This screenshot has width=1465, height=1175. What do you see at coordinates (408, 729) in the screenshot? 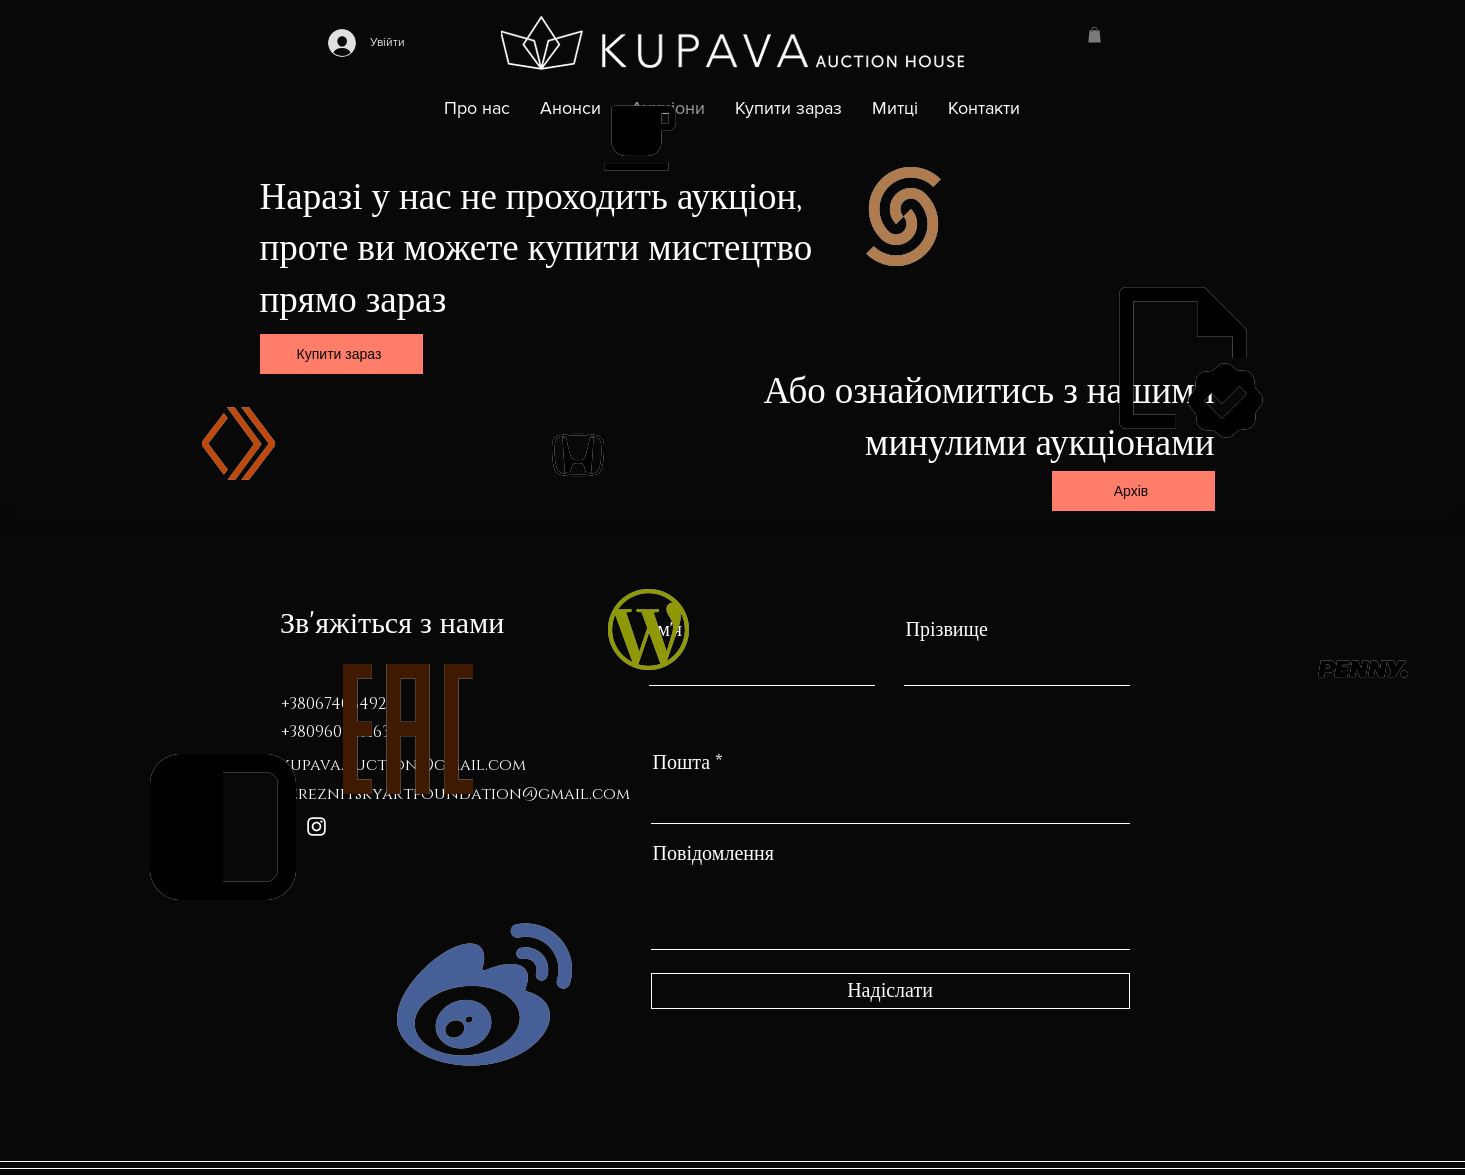
I see `EAC (Eurasian Conformity) certification mark` at bounding box center [408, 729].